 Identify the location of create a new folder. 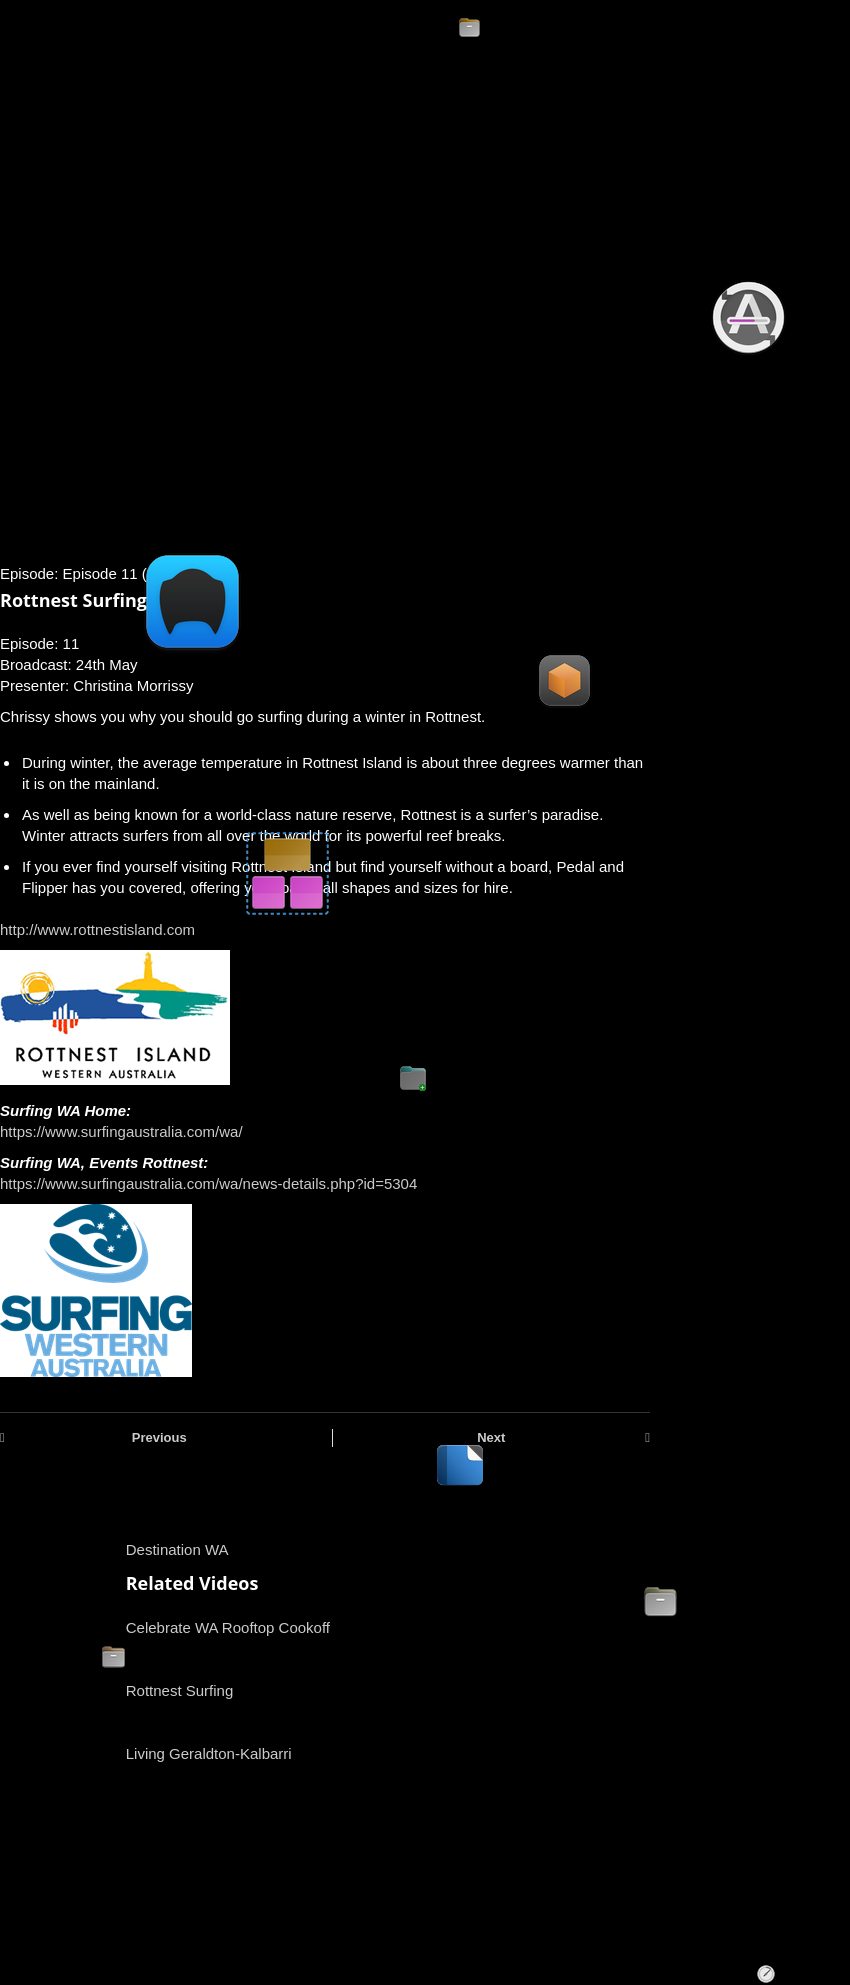
(413, 1078).